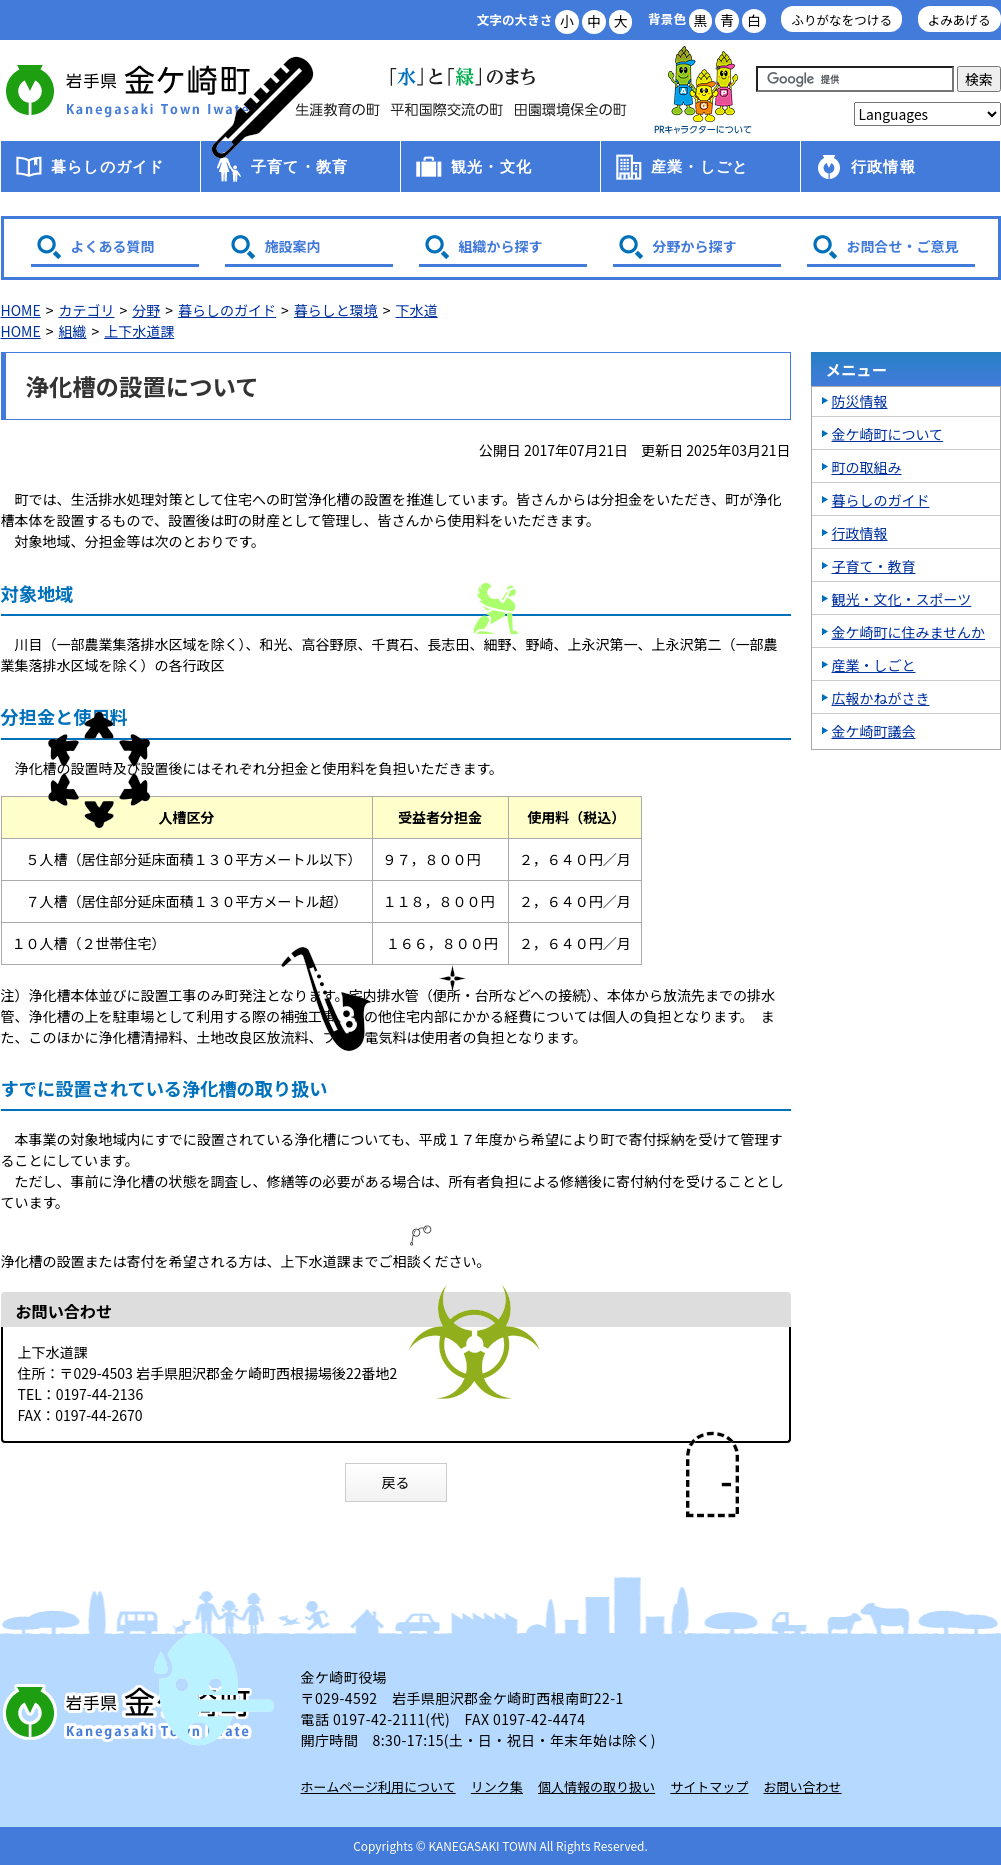 Image resolution: width=1001 pixels, height=1865 pixels. What do you see at coordinates (474, 1344) in the screenshot?
I see `indicates hazardous or dangerous content` at bounding box center [474, 1344].